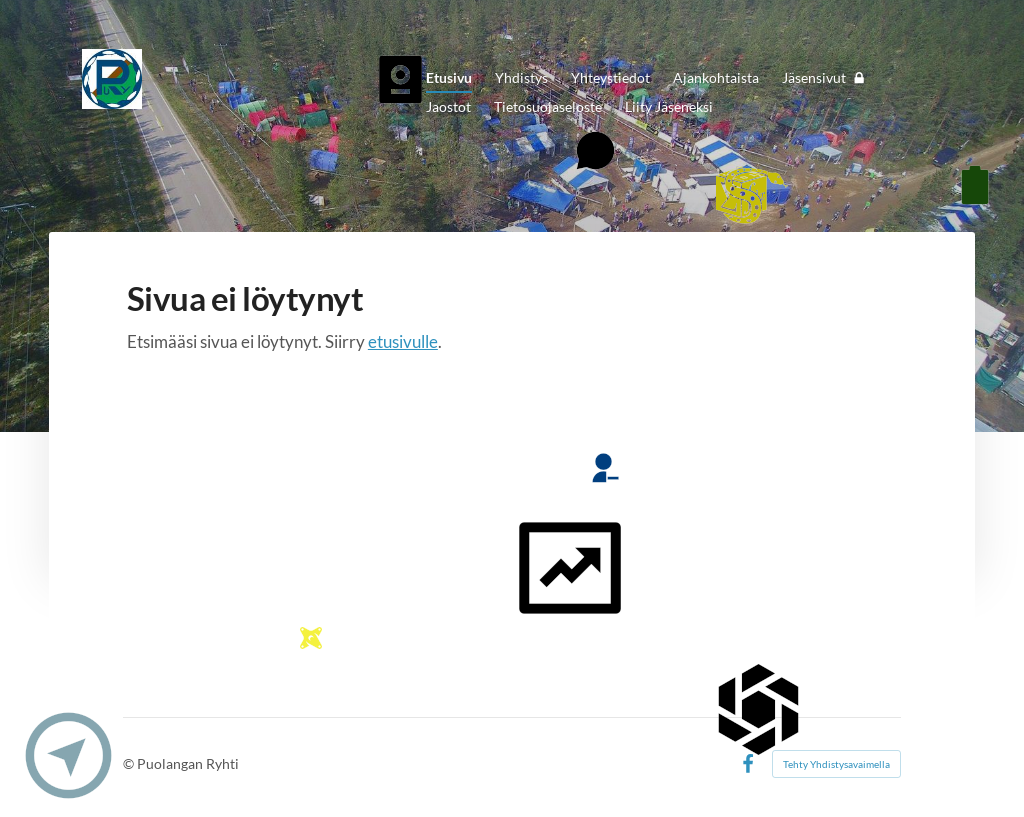 The image size is (1024, 817). What do you see at coordinates (758, 709) in the screenshot?
I see `SecurityScorecard company logo` at bounding box center [758, 709].